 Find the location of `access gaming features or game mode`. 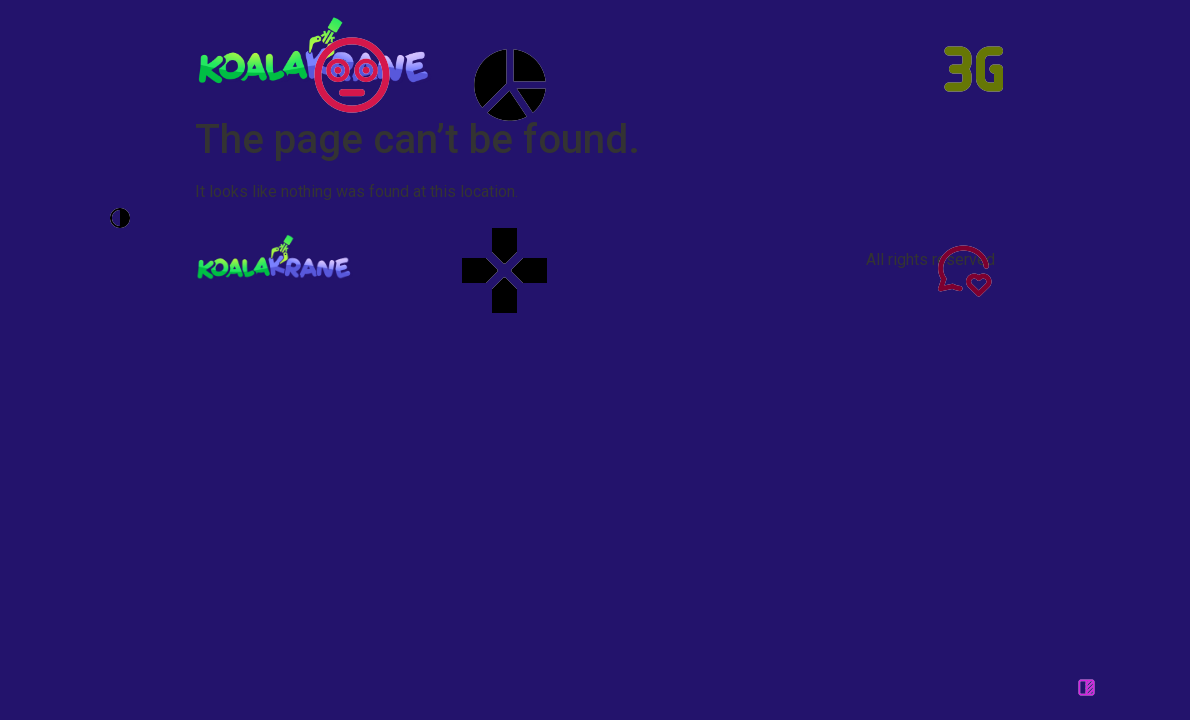

access gaming features or game mode is located at coordinates (504, 270).